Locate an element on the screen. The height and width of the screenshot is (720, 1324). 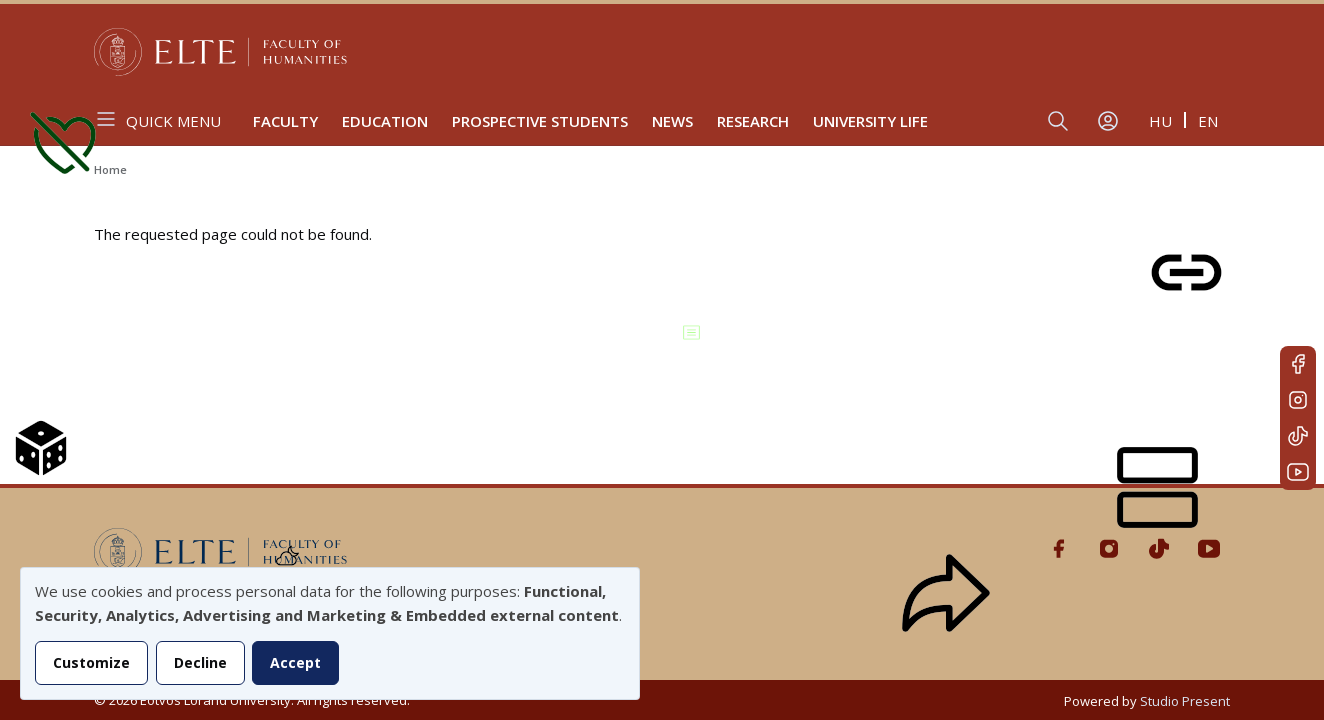
switch to row view layout is located at coordinates (1157, 487).